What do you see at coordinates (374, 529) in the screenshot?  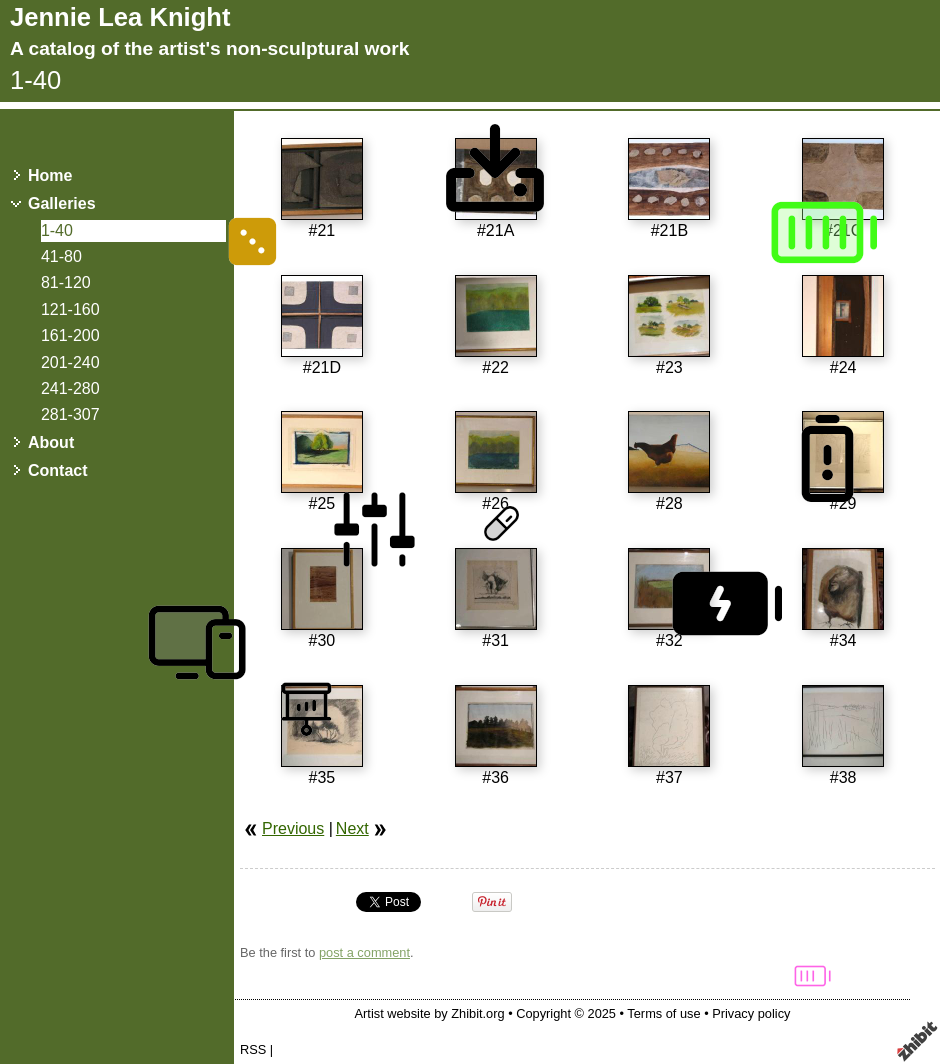 I see `adjust settings or preferences` at bounding box center [374, 529].